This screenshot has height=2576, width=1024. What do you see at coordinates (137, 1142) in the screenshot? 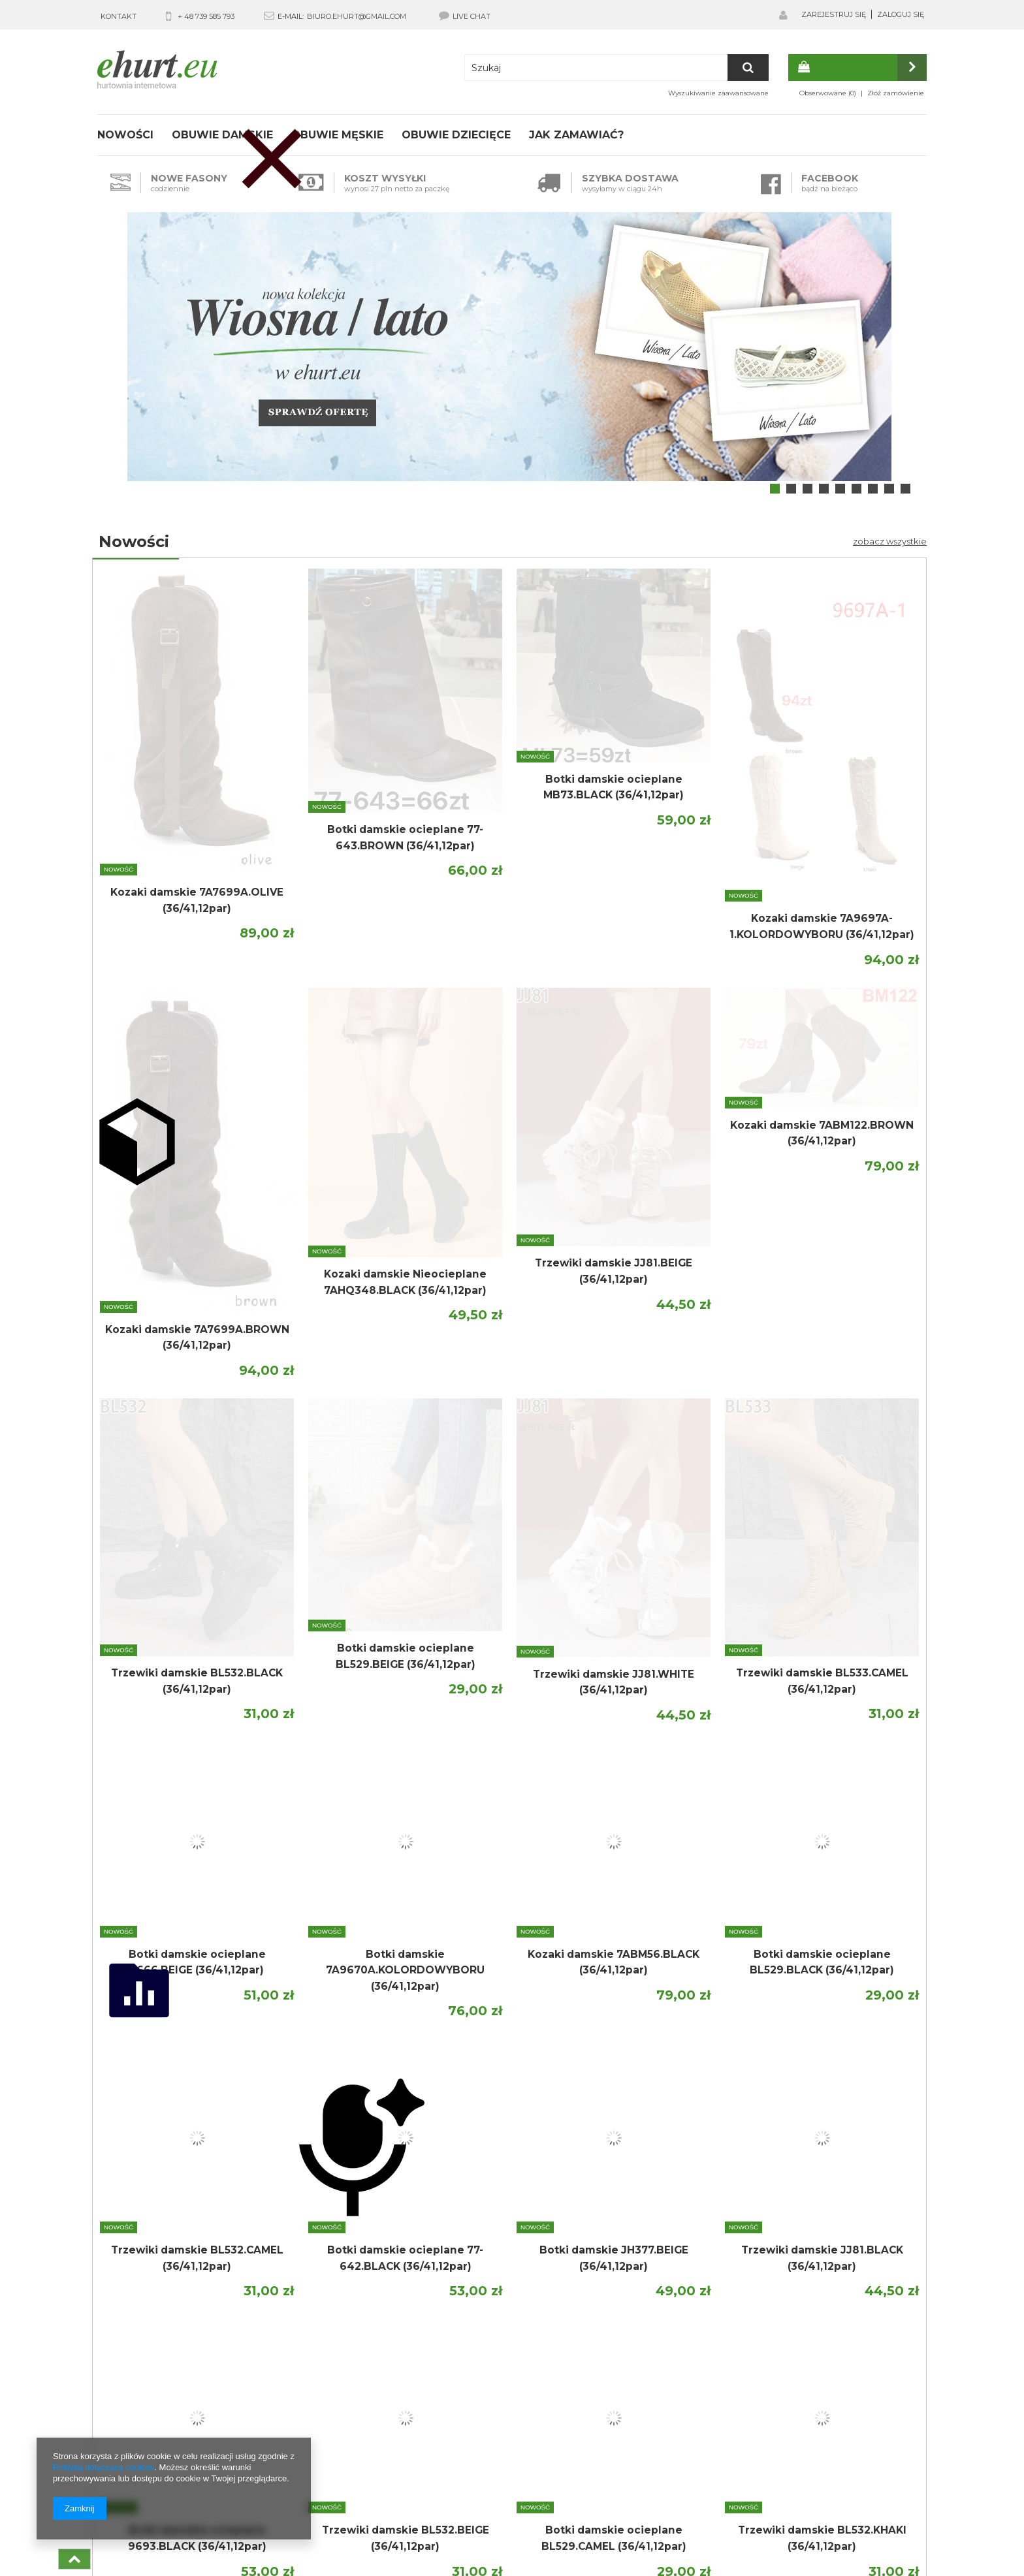
I see `open 3d modeling or design tools` at bounding box center [137, 1142].